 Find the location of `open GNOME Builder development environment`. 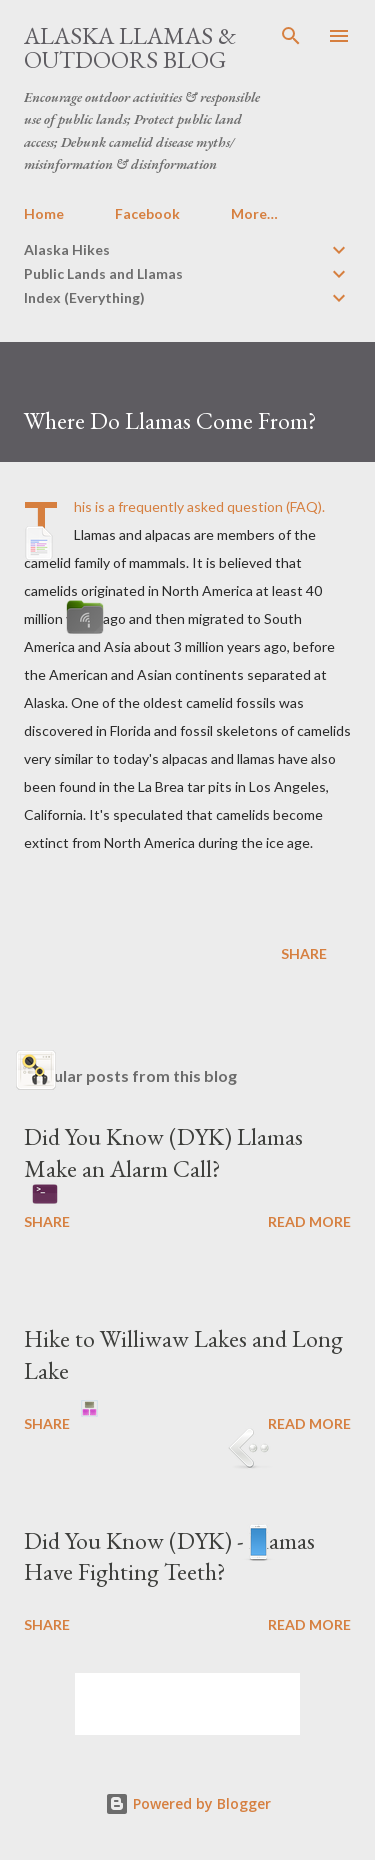

open GNOME Builder development environment is located at coordinates (36, 1070).